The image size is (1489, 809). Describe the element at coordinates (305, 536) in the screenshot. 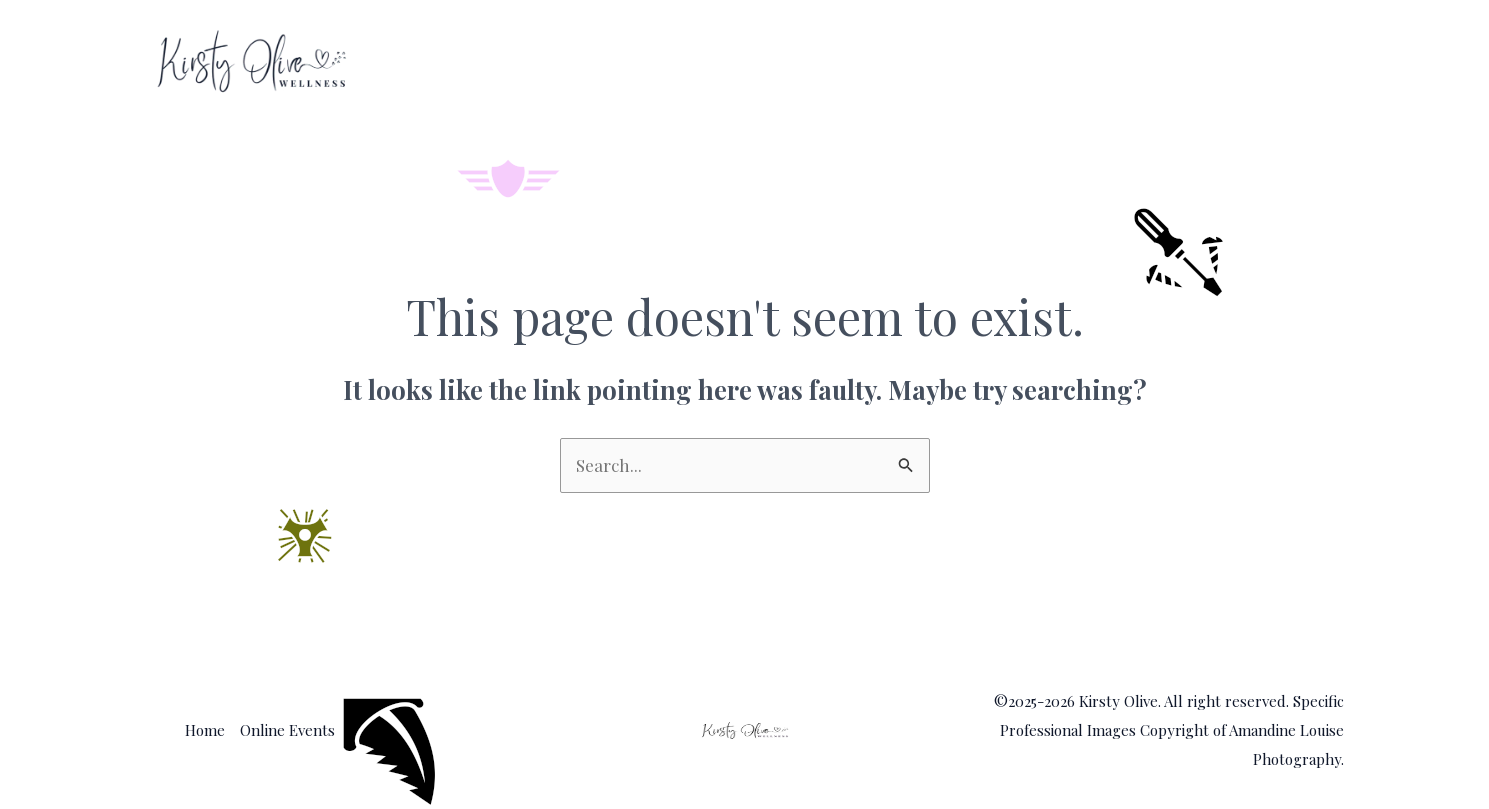

I see `view rare or legendary item details` at that location.